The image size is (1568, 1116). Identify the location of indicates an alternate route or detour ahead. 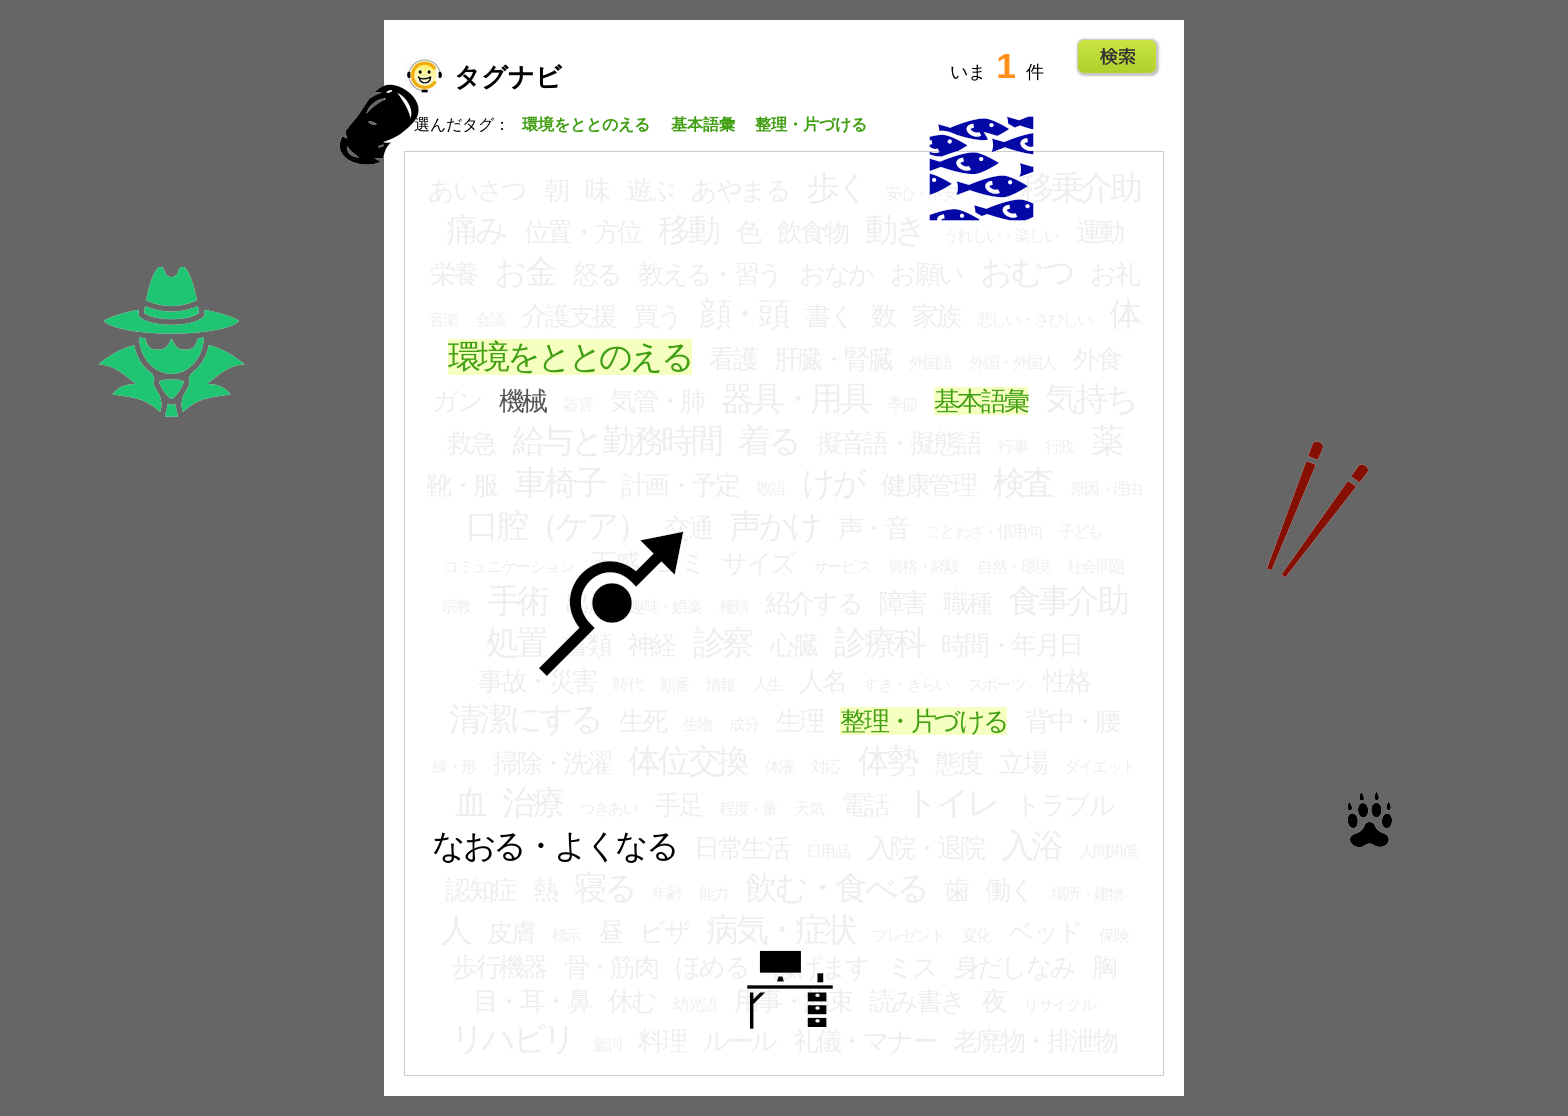
(612, 603).